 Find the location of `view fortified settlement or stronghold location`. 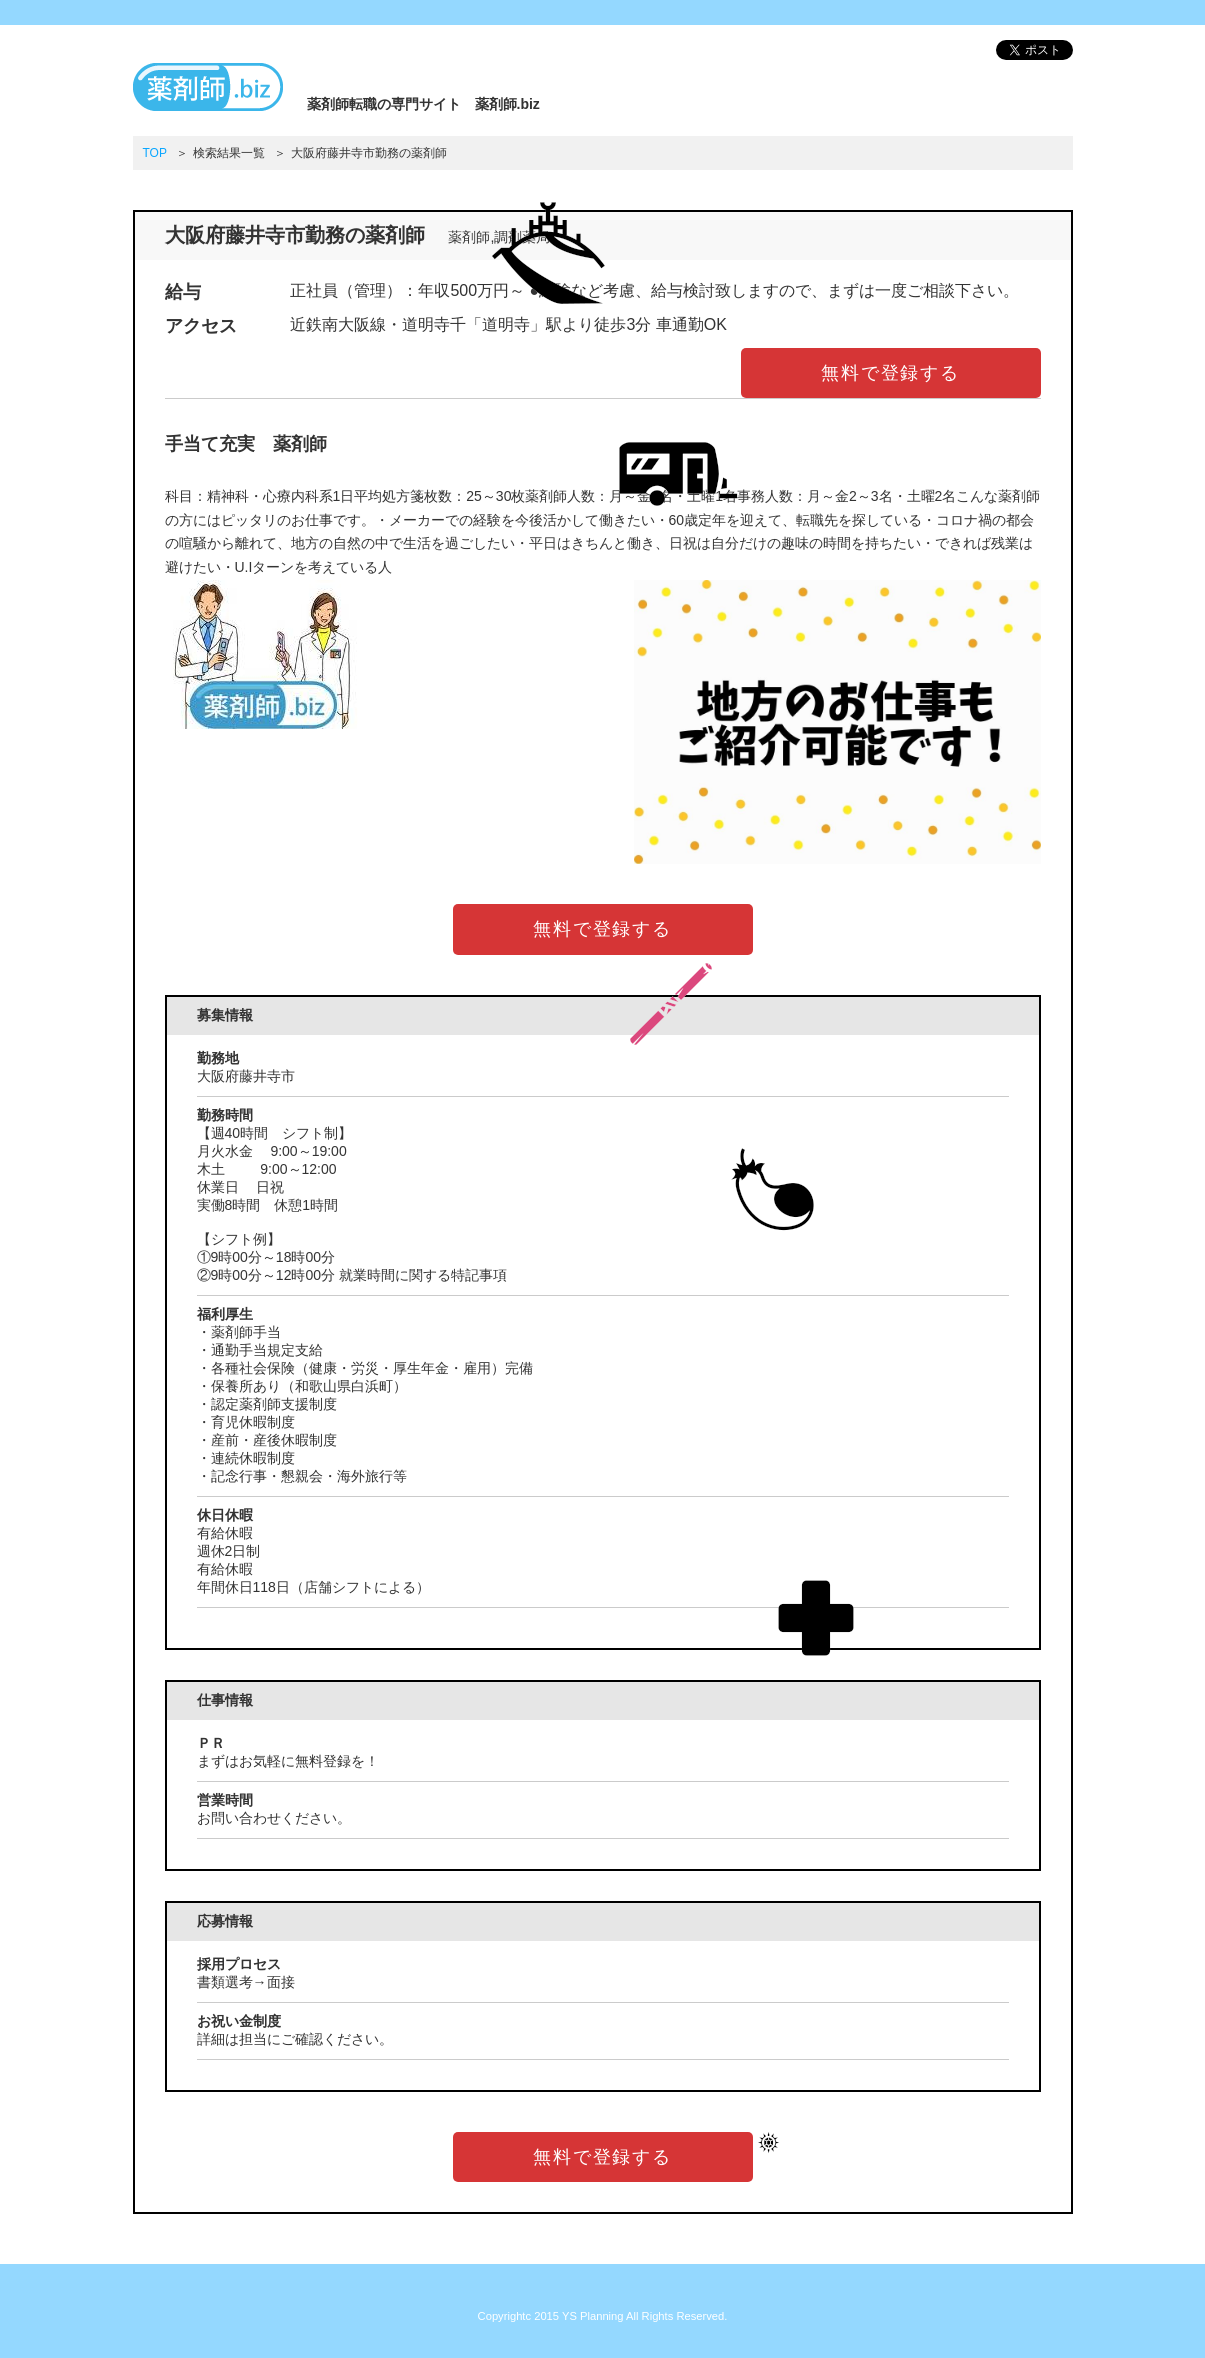

view fortified settlement or stronghold location is located at coordinates (548, 250).